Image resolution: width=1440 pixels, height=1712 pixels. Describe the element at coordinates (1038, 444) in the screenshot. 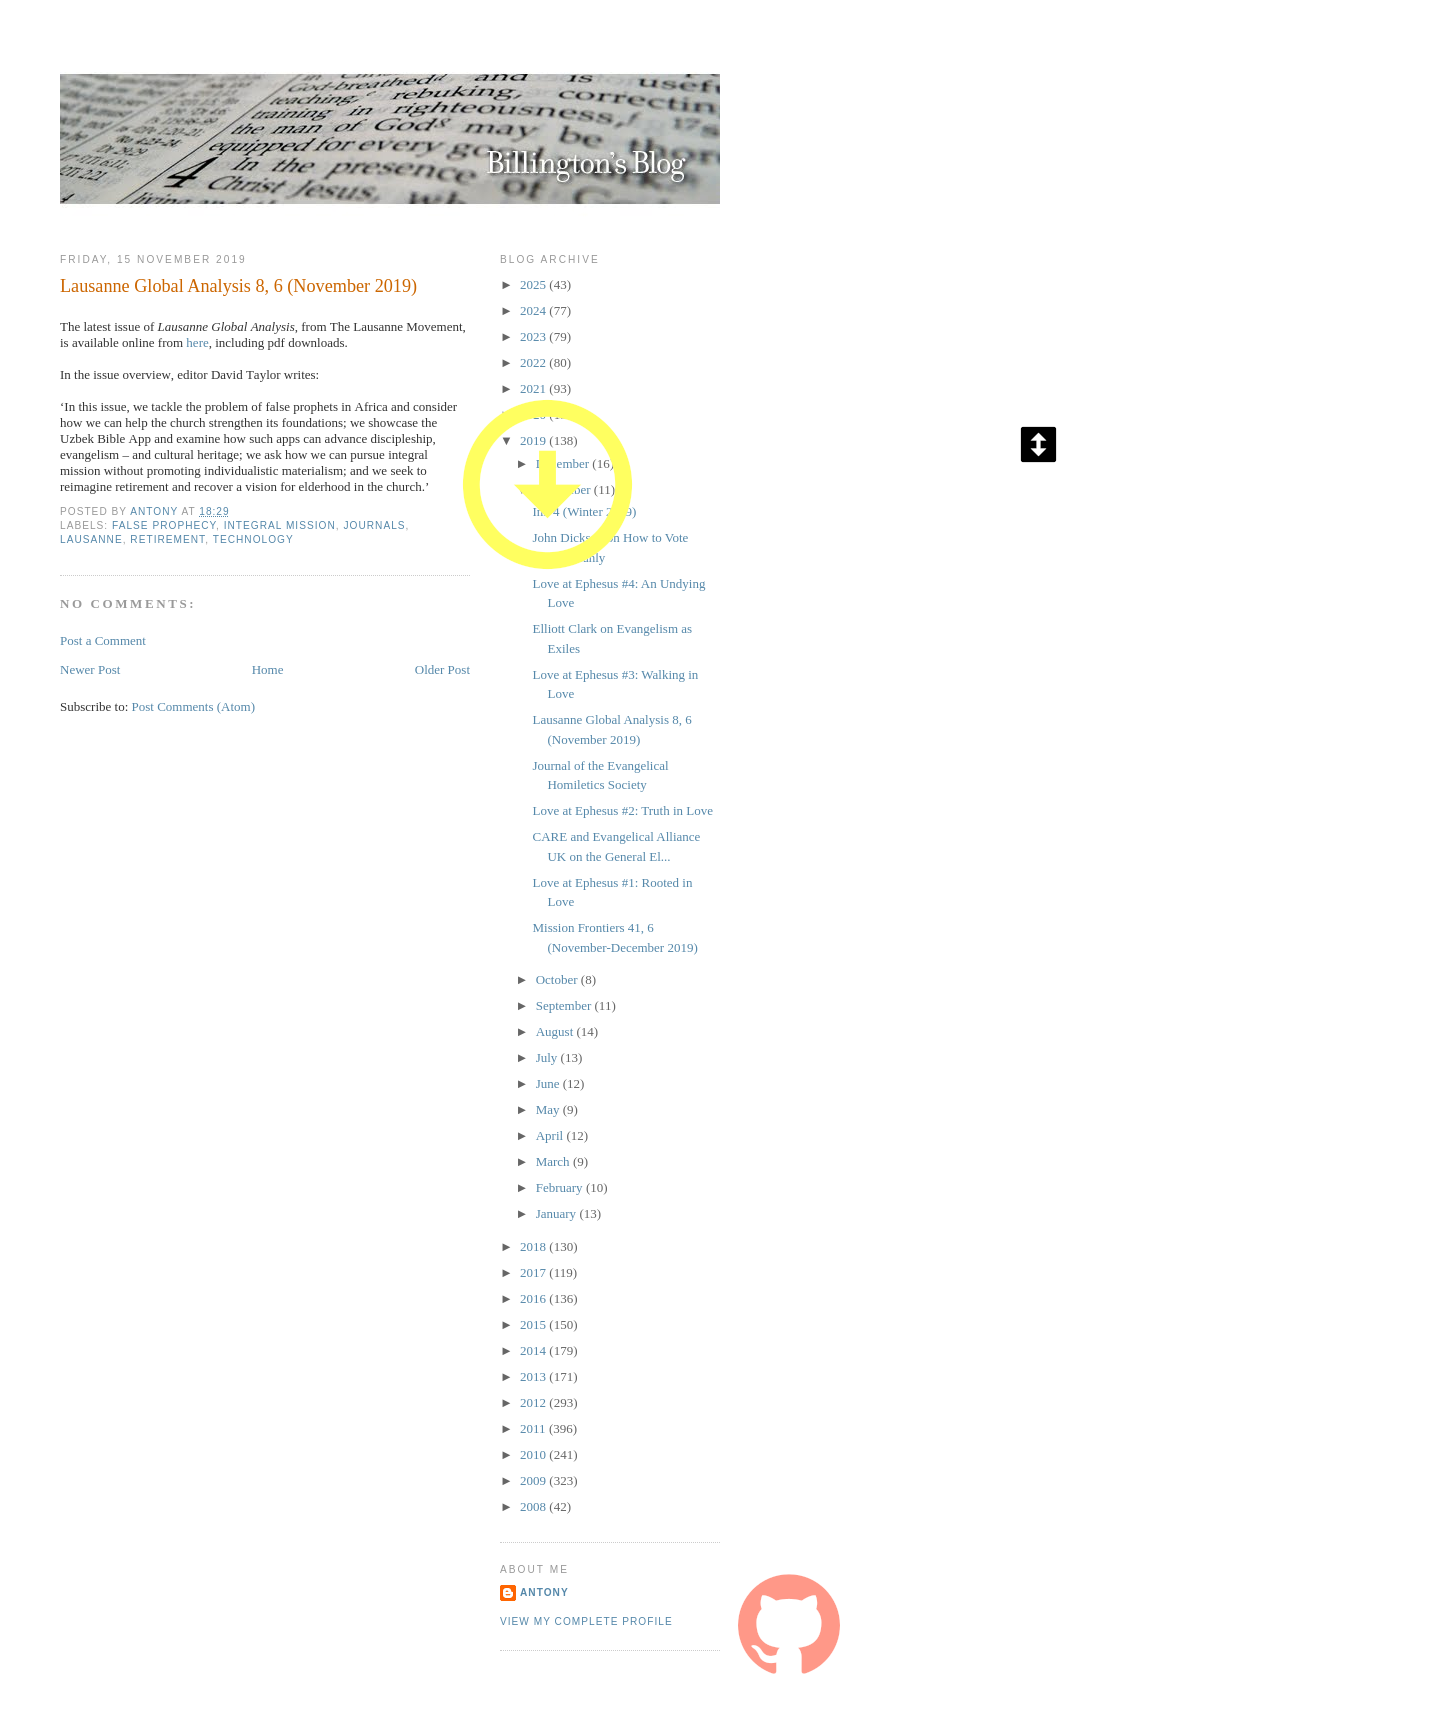

I see `flip content vertically` at that location.